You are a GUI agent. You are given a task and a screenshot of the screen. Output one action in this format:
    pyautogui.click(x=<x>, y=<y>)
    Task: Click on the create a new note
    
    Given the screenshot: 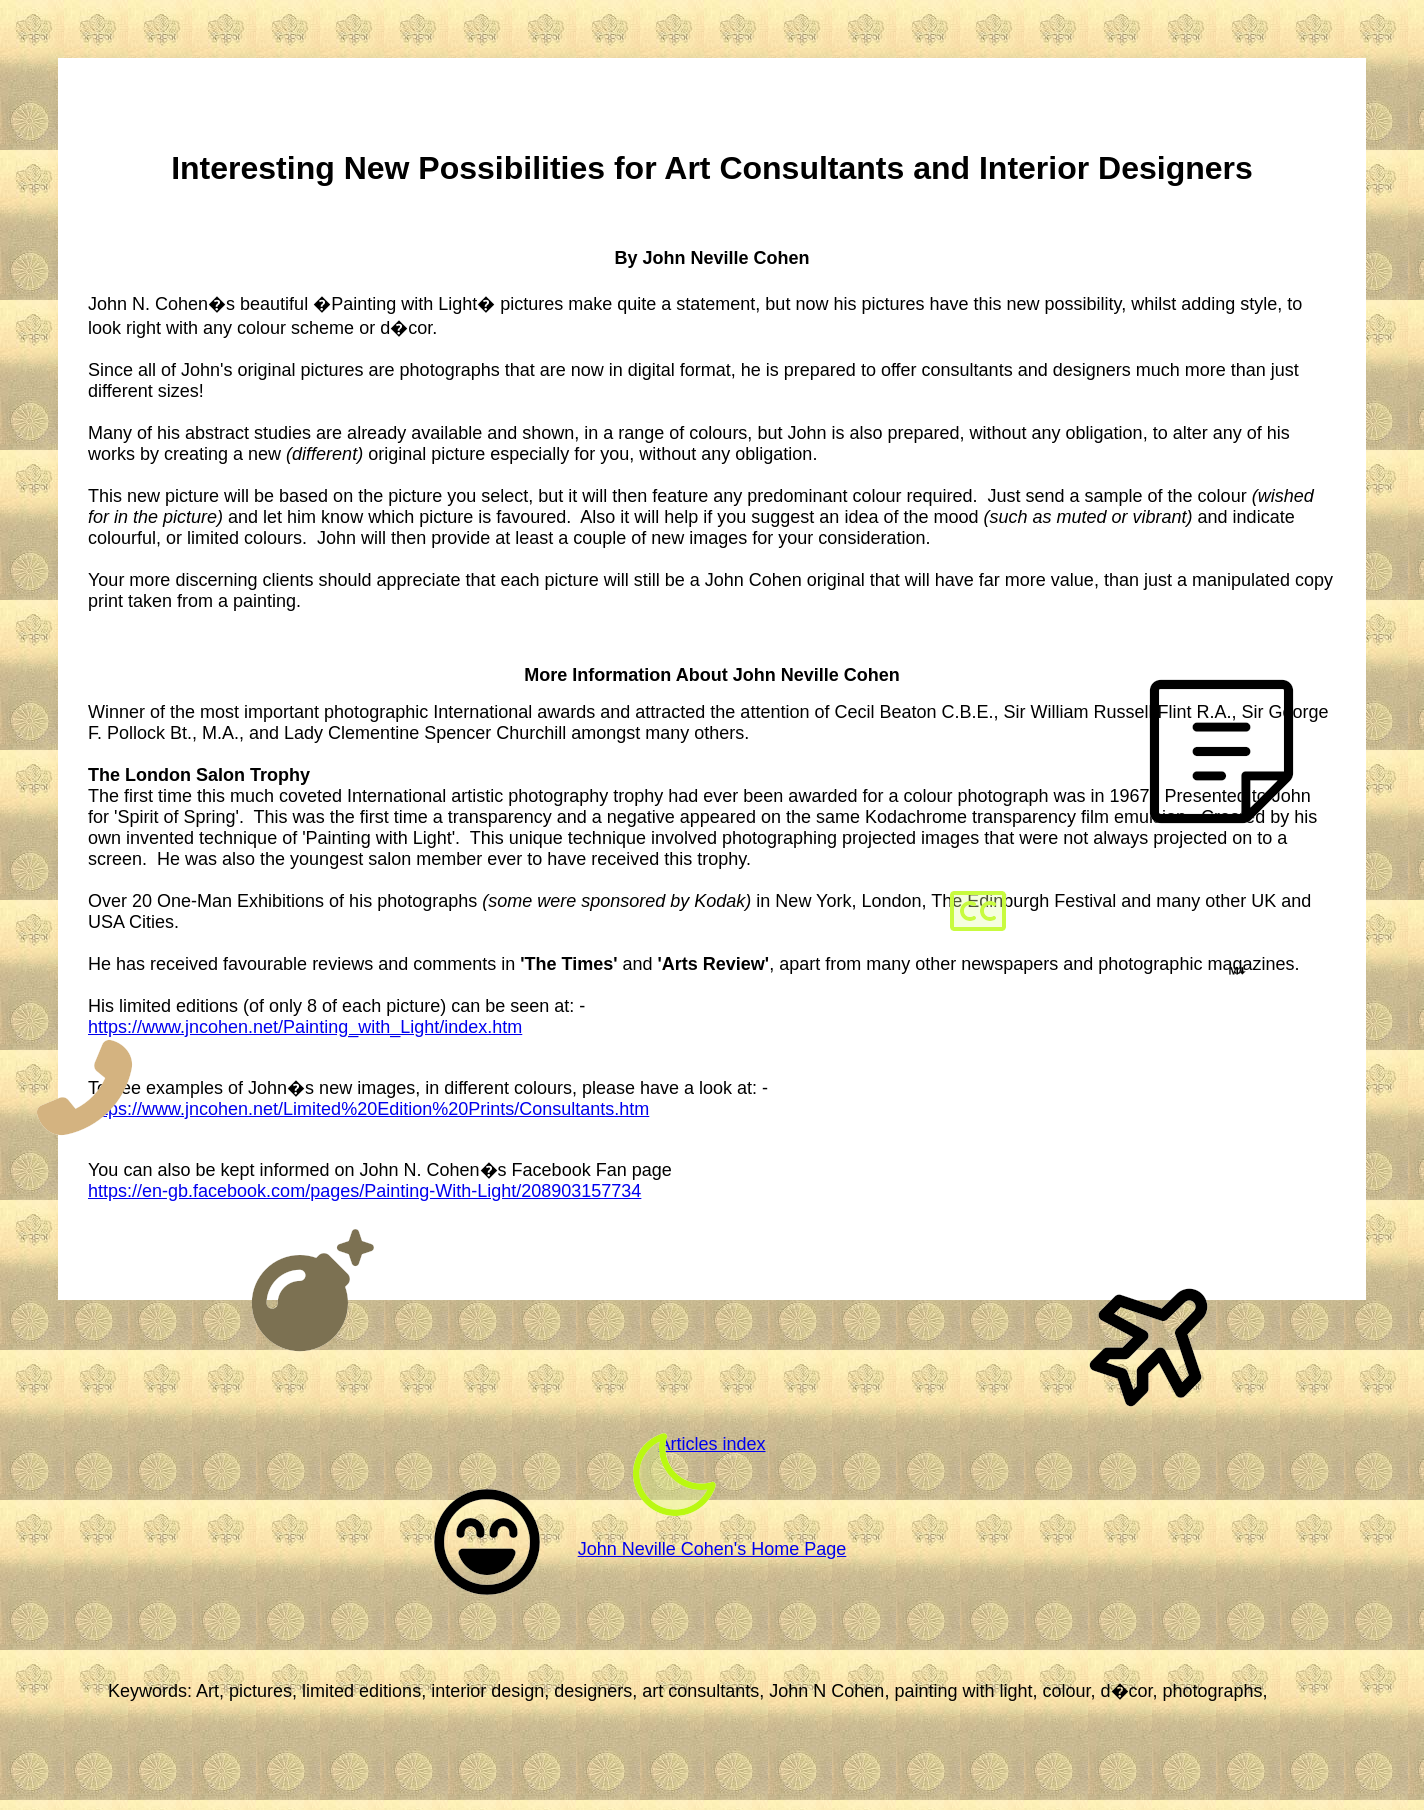 What is the action you would take?
    pyautogui.click(x=1221, y=751)
    